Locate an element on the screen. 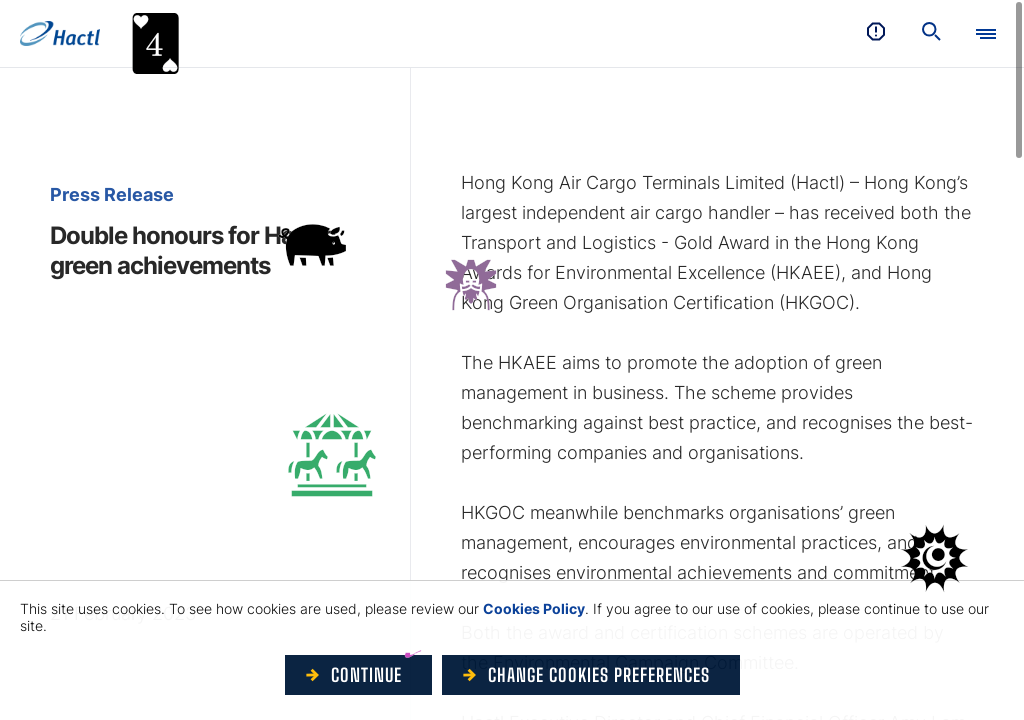 This screenshot has width=1024, height=720. view farm animals or livestock is located at coordinates (312, 245).